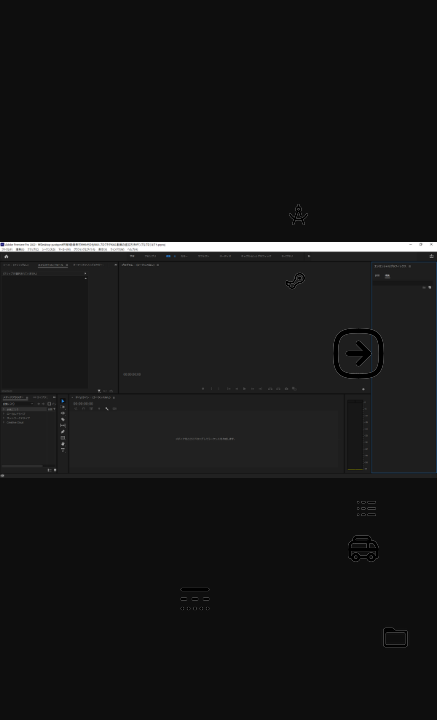  Describe the element at coordinates (298, 214) in the screenshot. I see `access geometry or drawing tools` at that location.